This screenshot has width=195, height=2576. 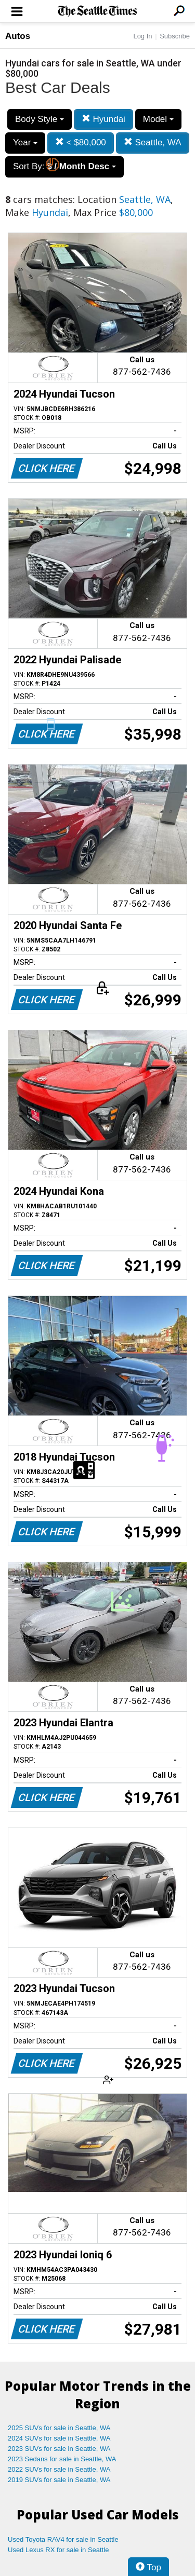 What do you see at coordinates (162, 1448) in the screenshot?
I see `celebrate a completed milestone or achievement` at bounding box center [162, 1448].